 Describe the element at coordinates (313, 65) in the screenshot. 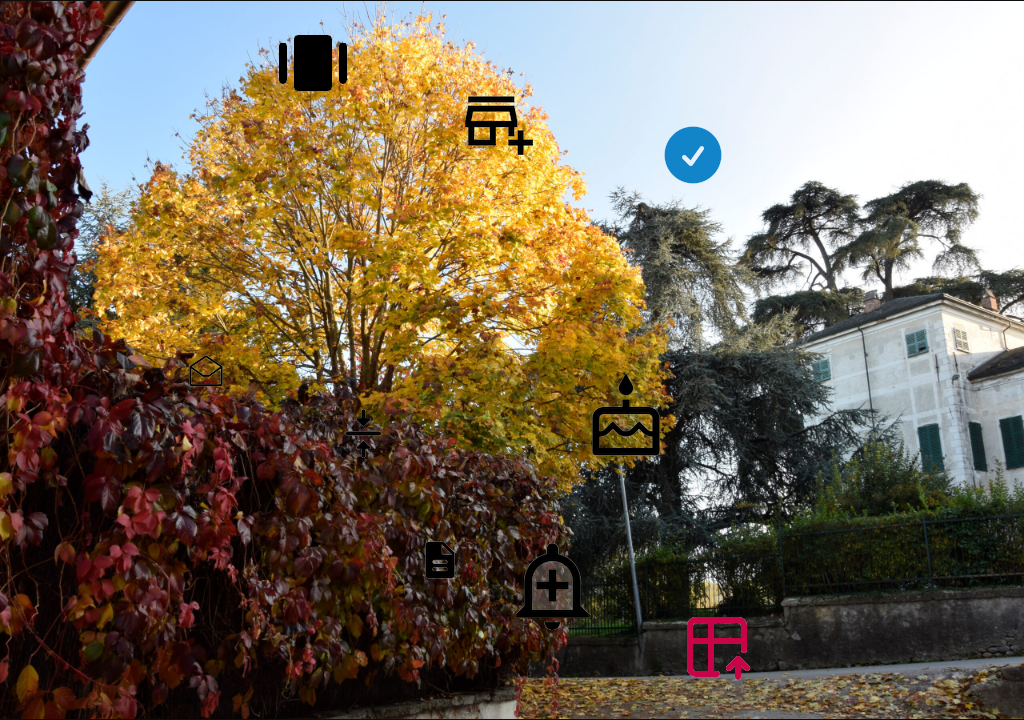

I see `view stories or card-based content` at that location.